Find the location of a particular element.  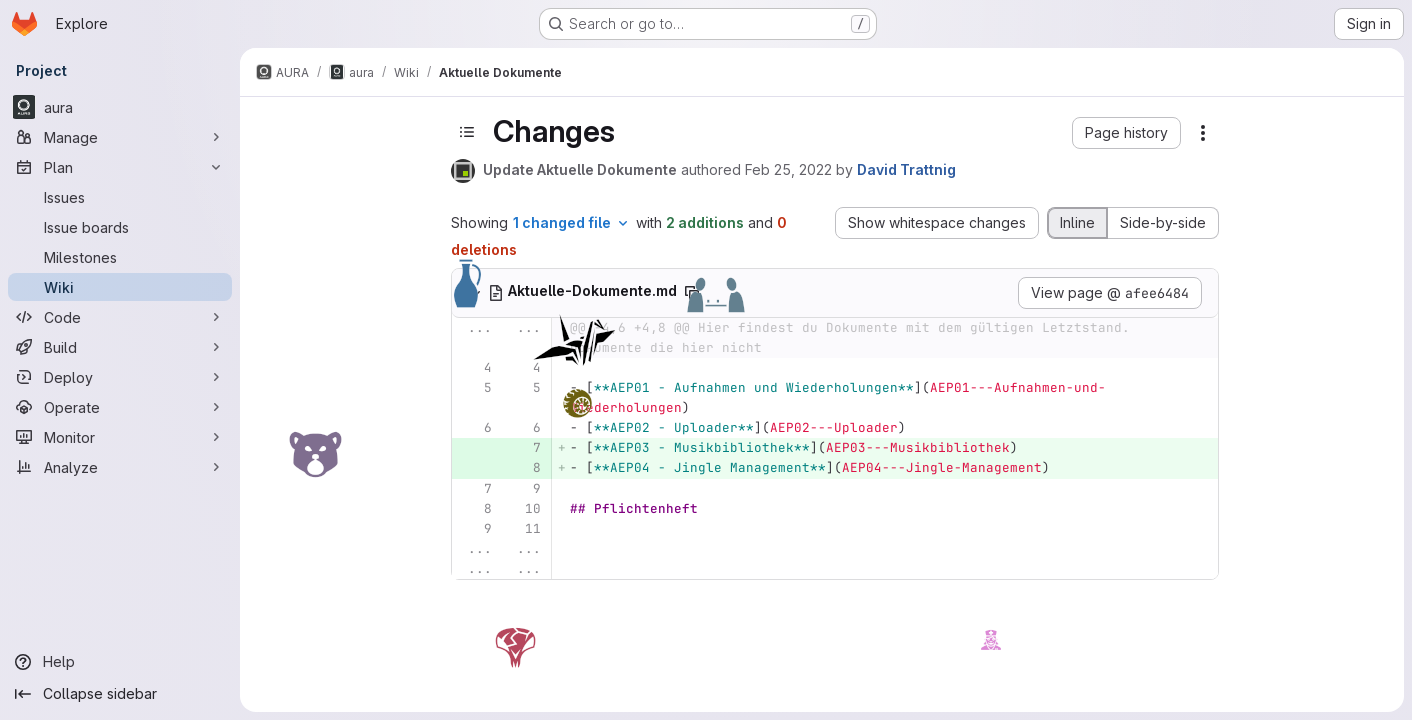

select a jug or pitcher item in game inventory is located at coordinates (467, 283).